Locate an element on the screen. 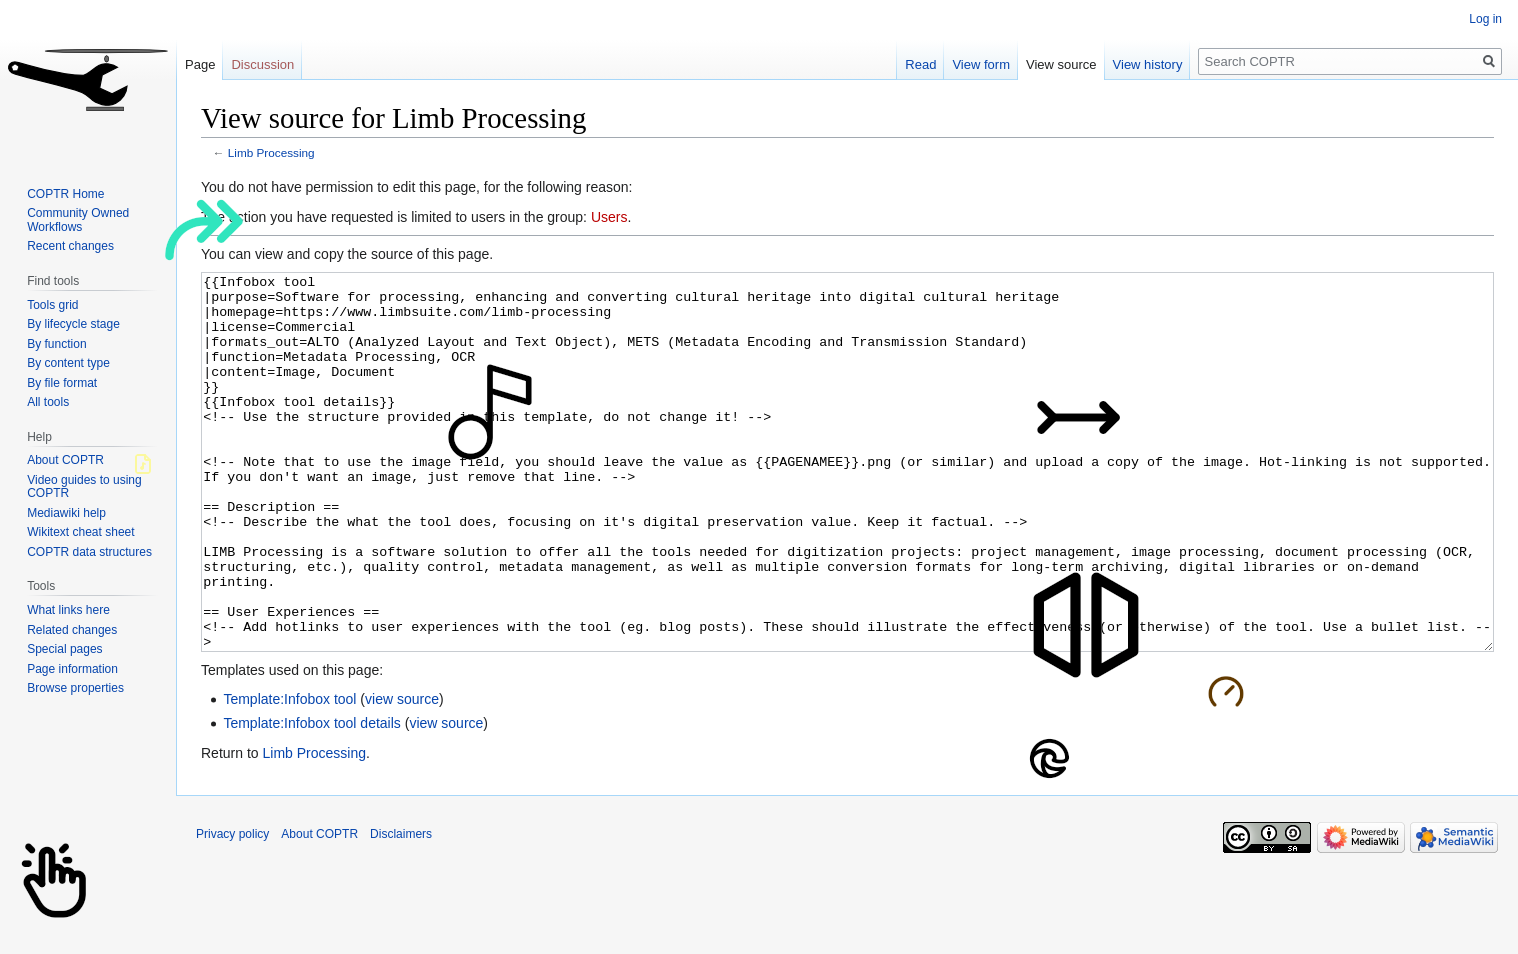  tap or click to interact is located at coordinates (55, 880).